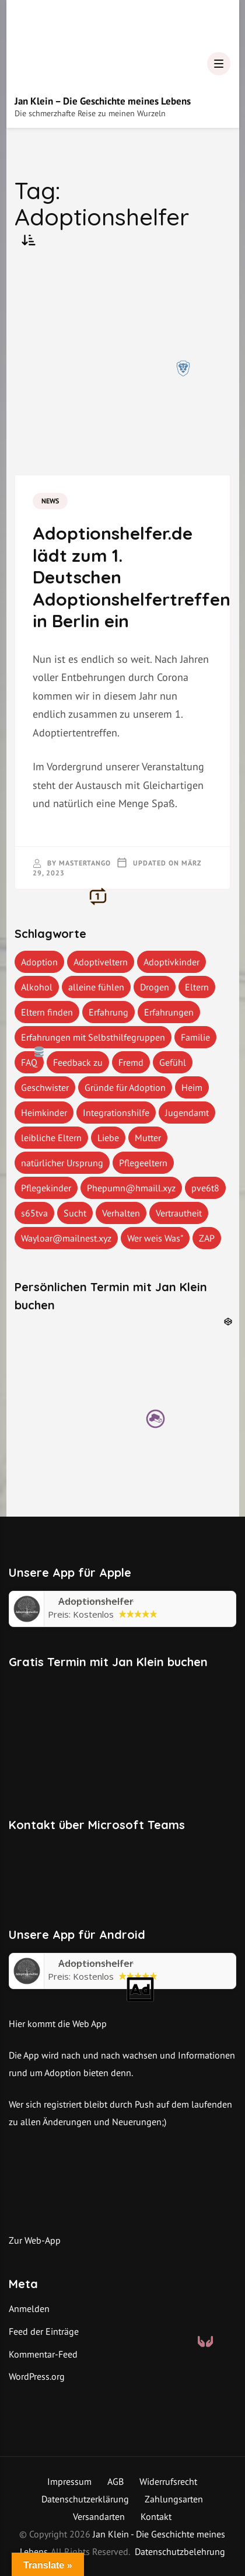  Describe the element at coordinates (29, 240) in the screenshot. I see `sort items in descending order` at that location.